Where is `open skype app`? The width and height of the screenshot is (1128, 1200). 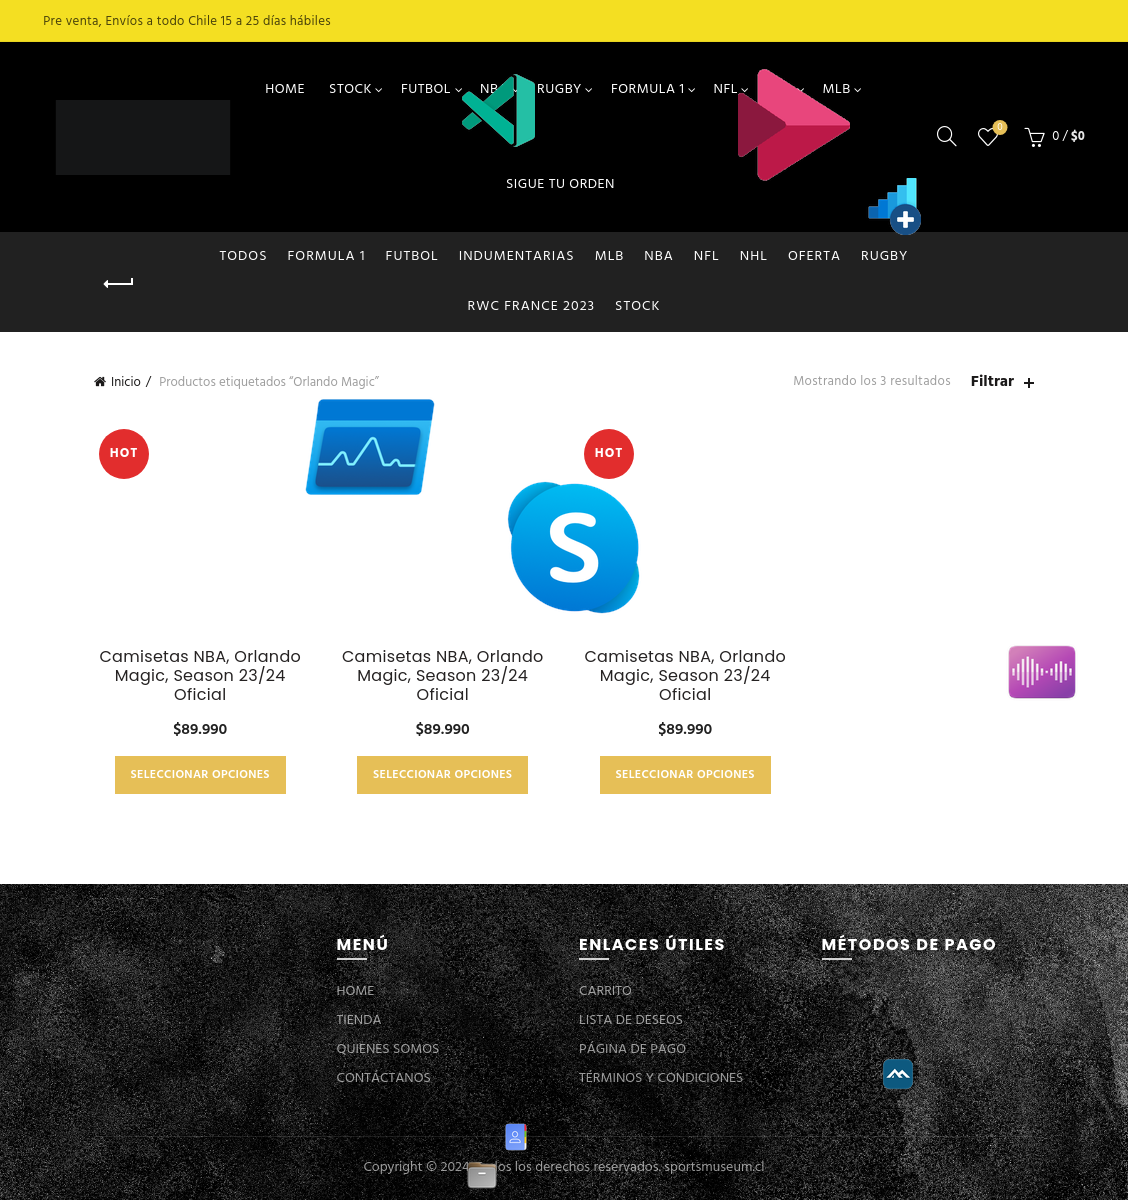 open skype app is located at coordinates (573, 547).